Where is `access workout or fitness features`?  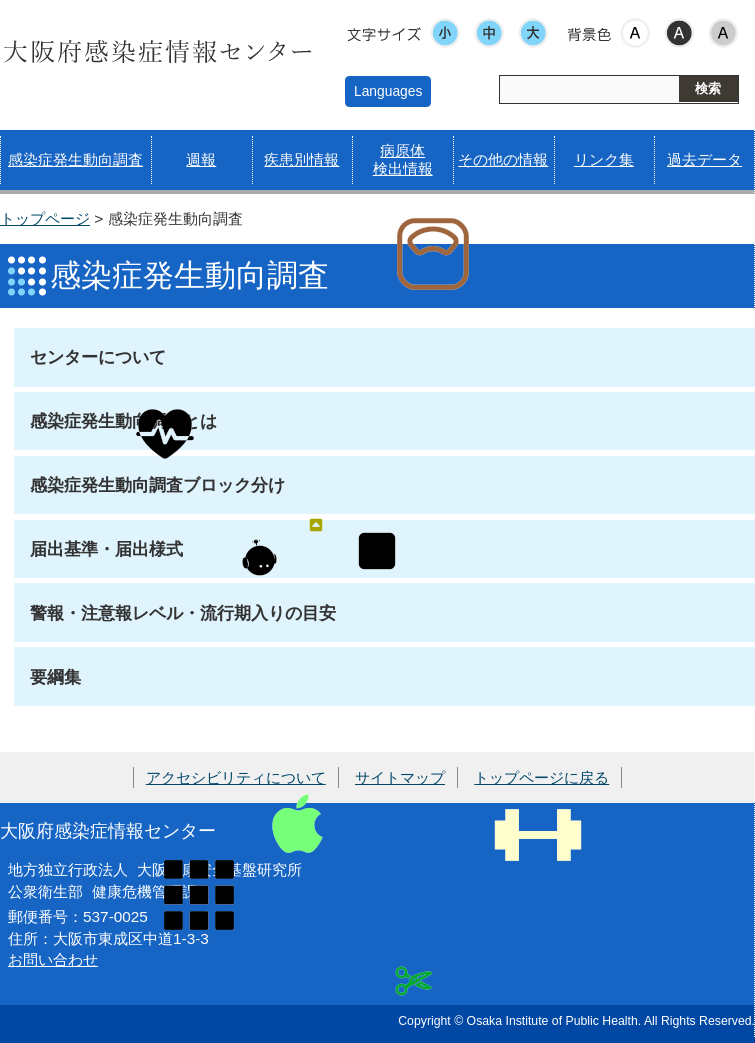 access workout or fitness features is located at coordinates (538, 835).